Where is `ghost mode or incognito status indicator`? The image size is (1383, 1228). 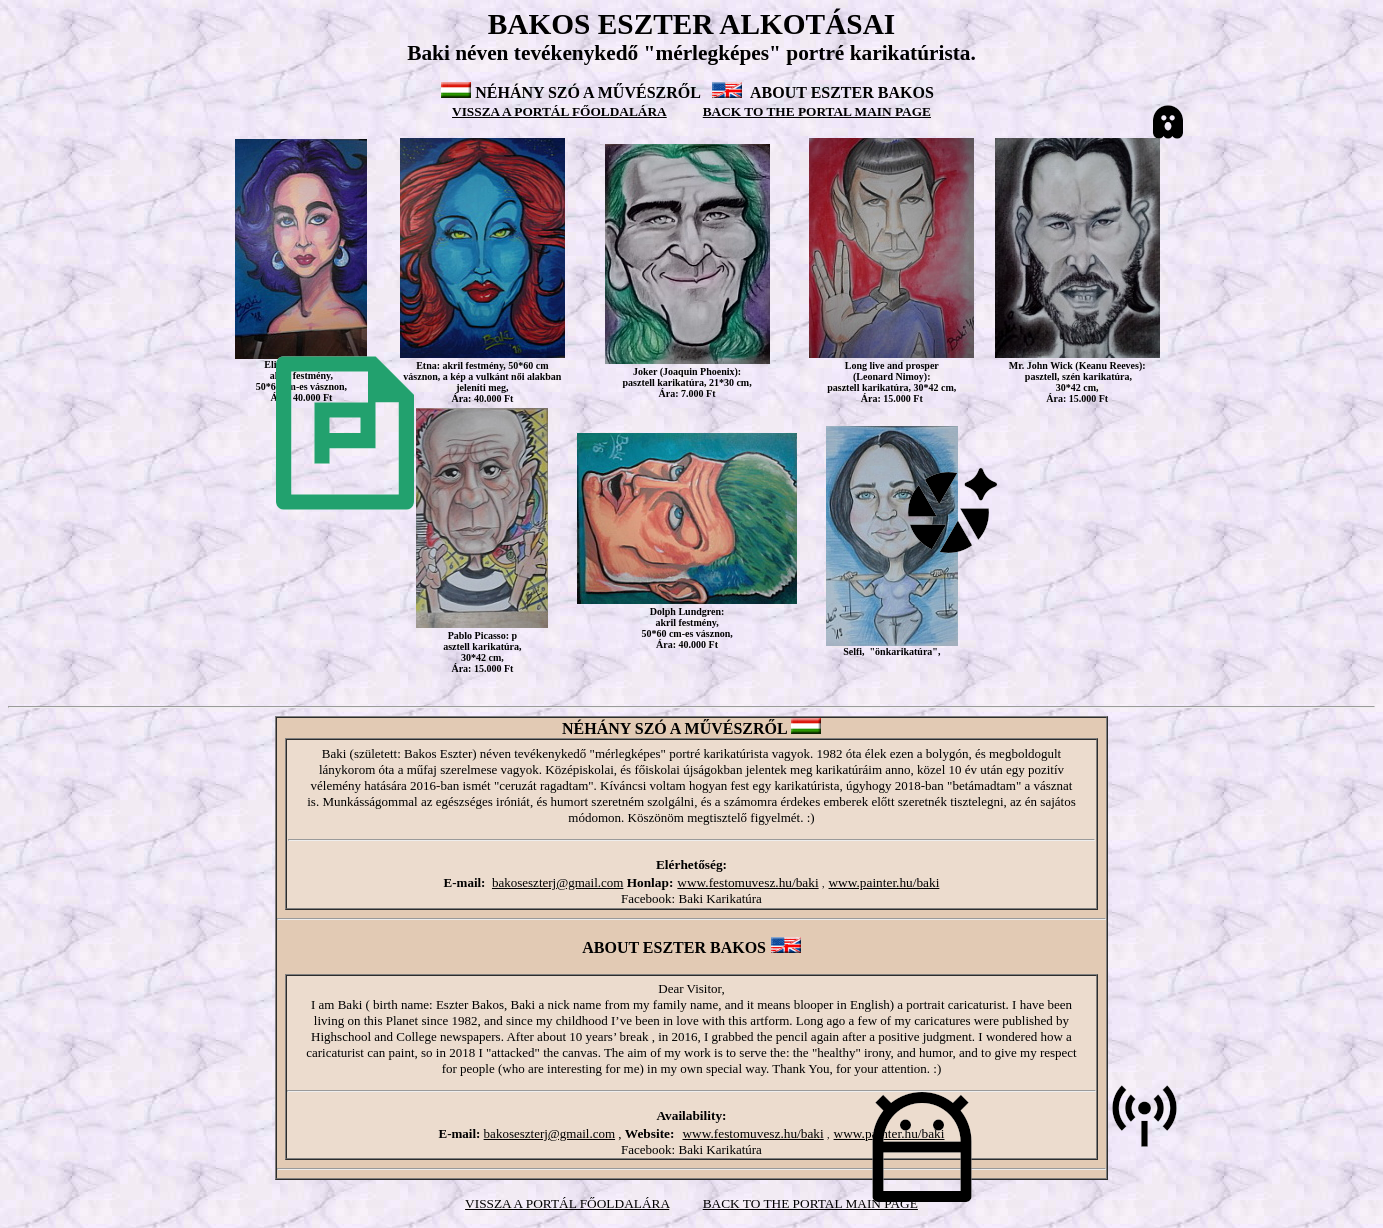 ghost mode or incognito status indicator is located at coordinates (1168, 122).